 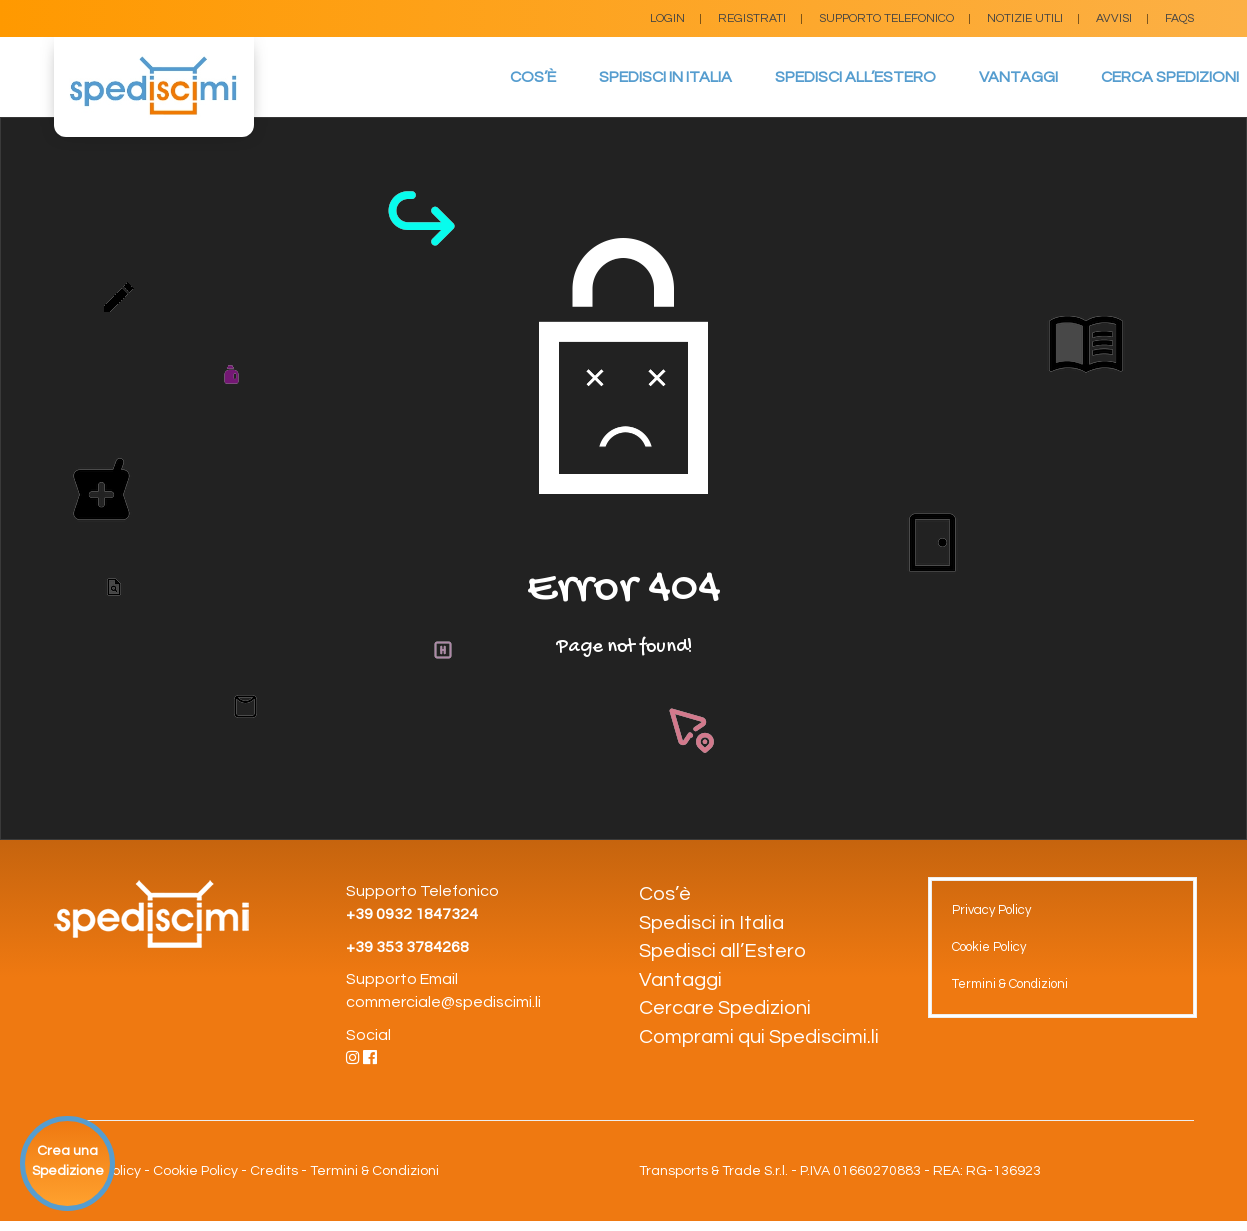 What do you see at coordinates (118, 297) in the screenshot?
I see `edit this item` at bounding box center [118, 297].